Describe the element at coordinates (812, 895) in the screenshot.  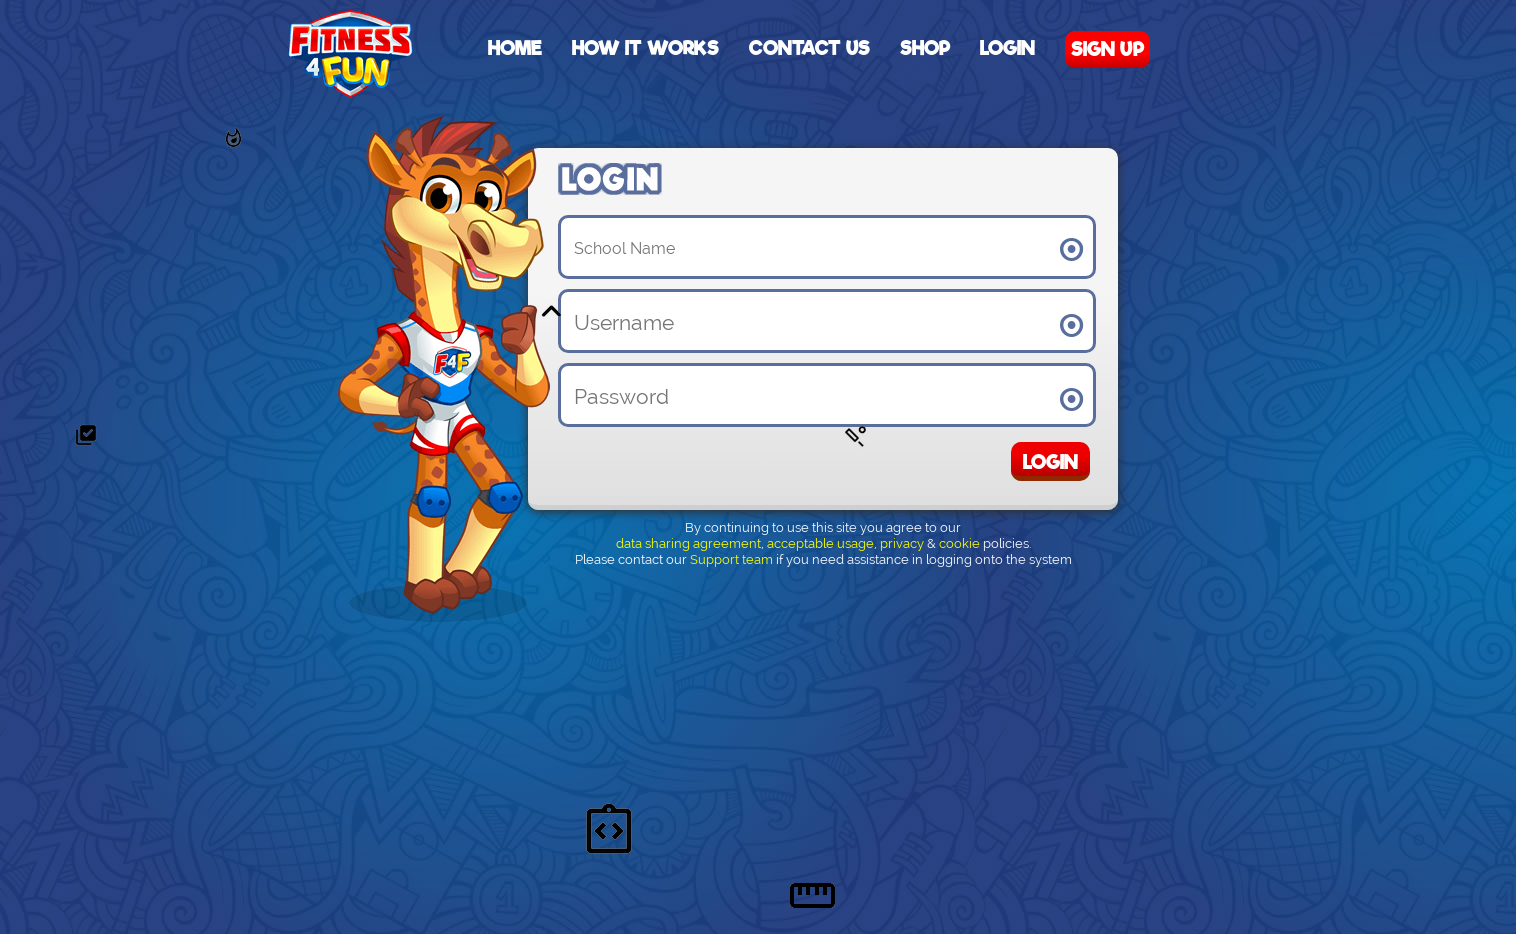
I see `access ruler or measurement tool` at that location.